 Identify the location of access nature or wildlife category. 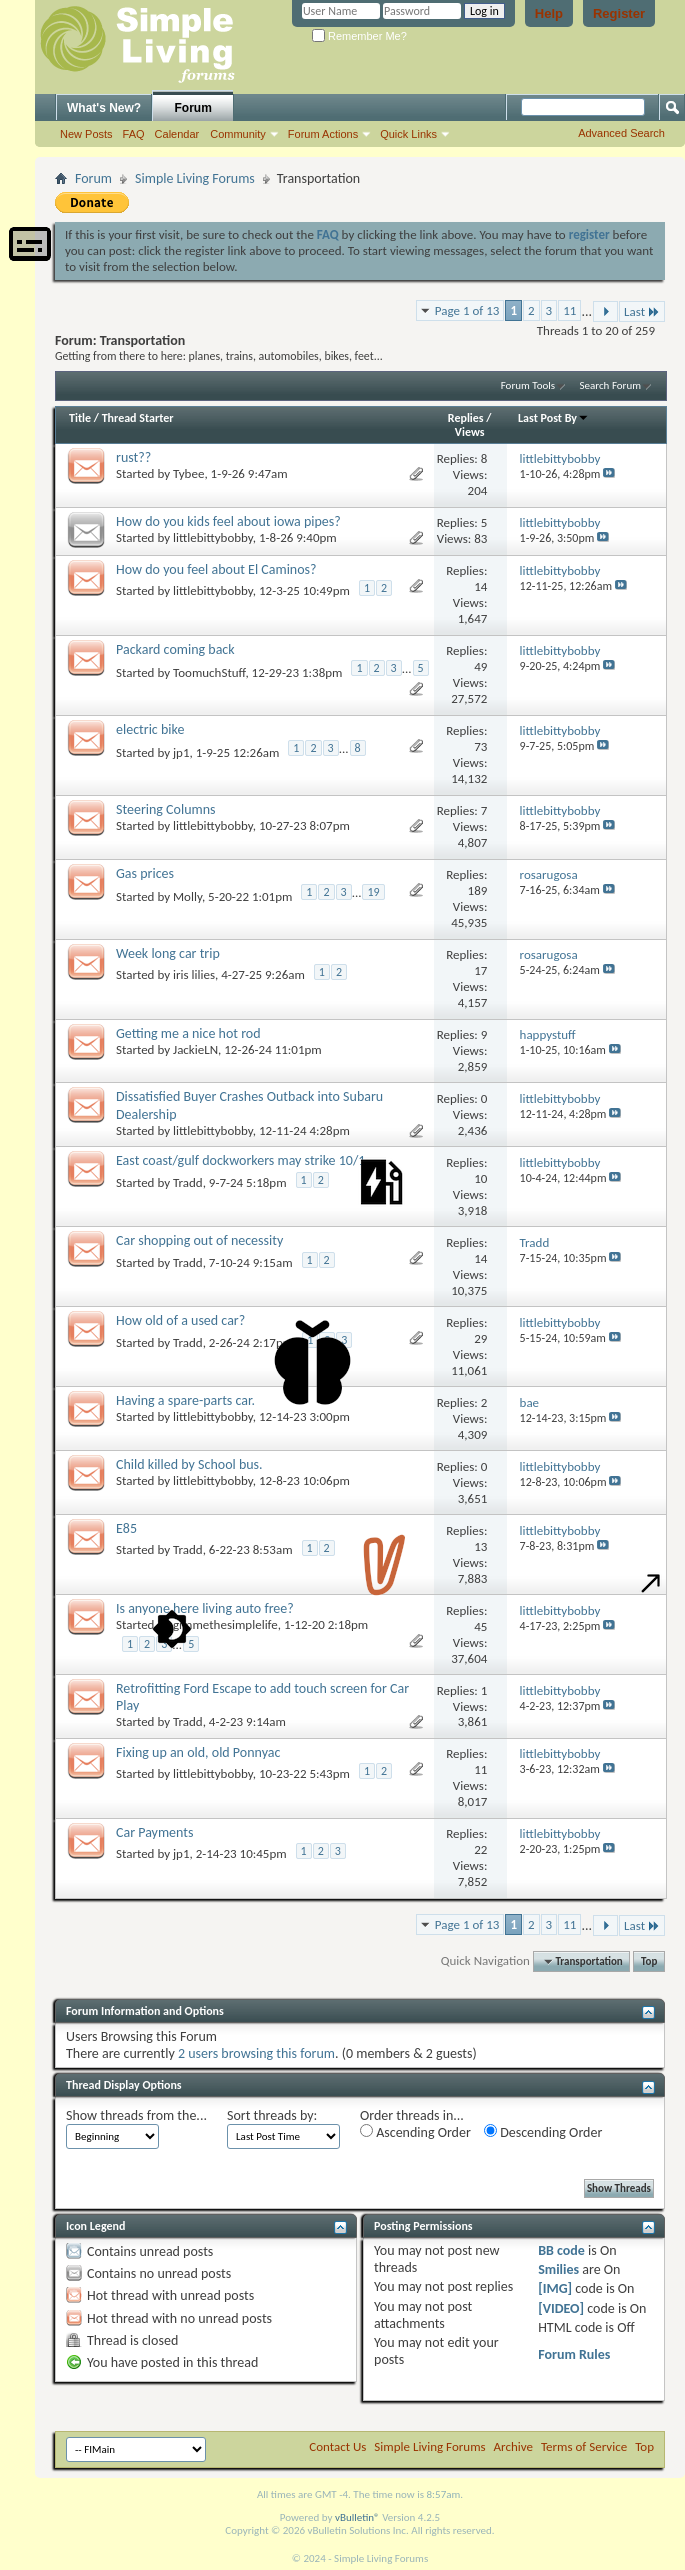
(312, 1362).